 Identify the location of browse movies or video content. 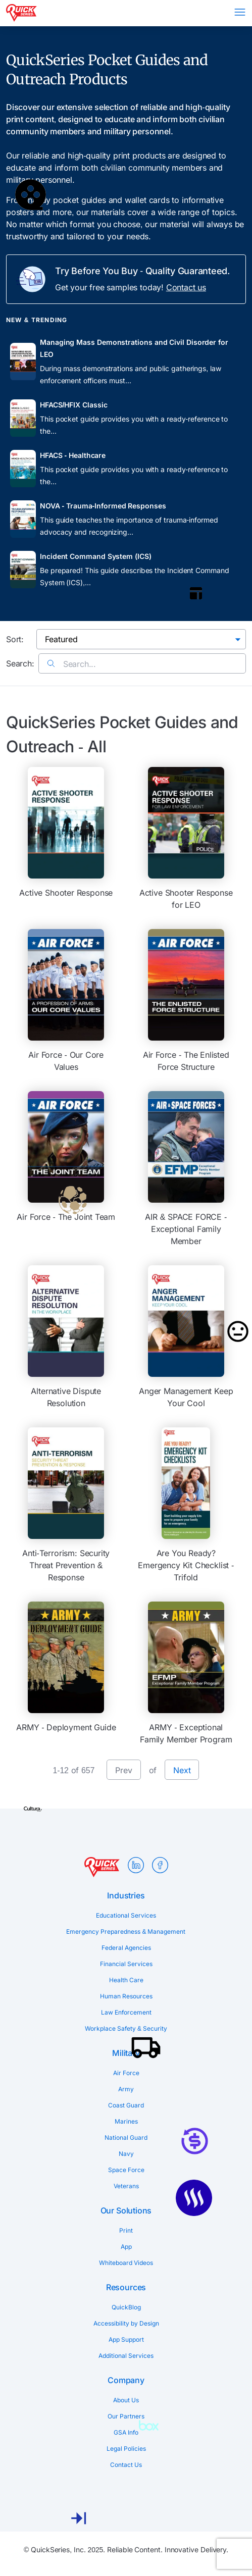
(30, 194).